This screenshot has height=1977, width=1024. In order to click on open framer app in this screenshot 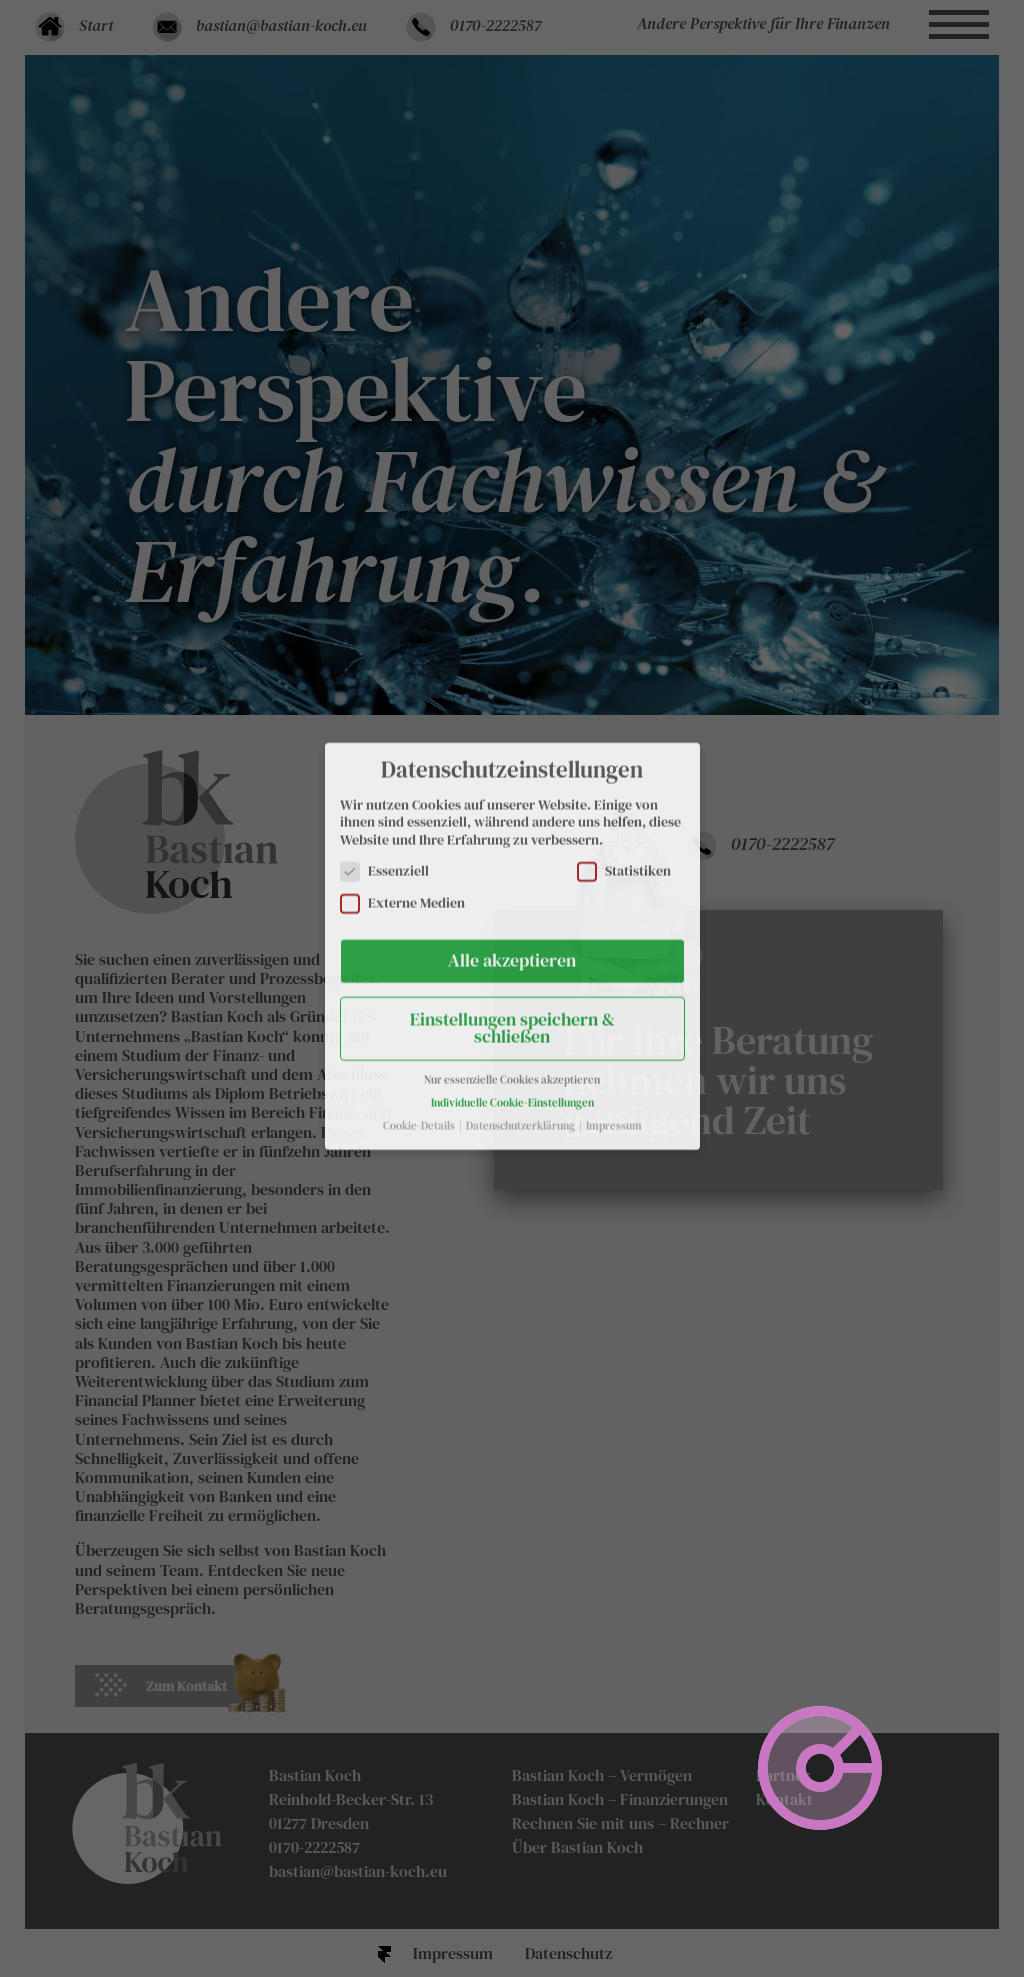, I will do `click(384, 1953)`.